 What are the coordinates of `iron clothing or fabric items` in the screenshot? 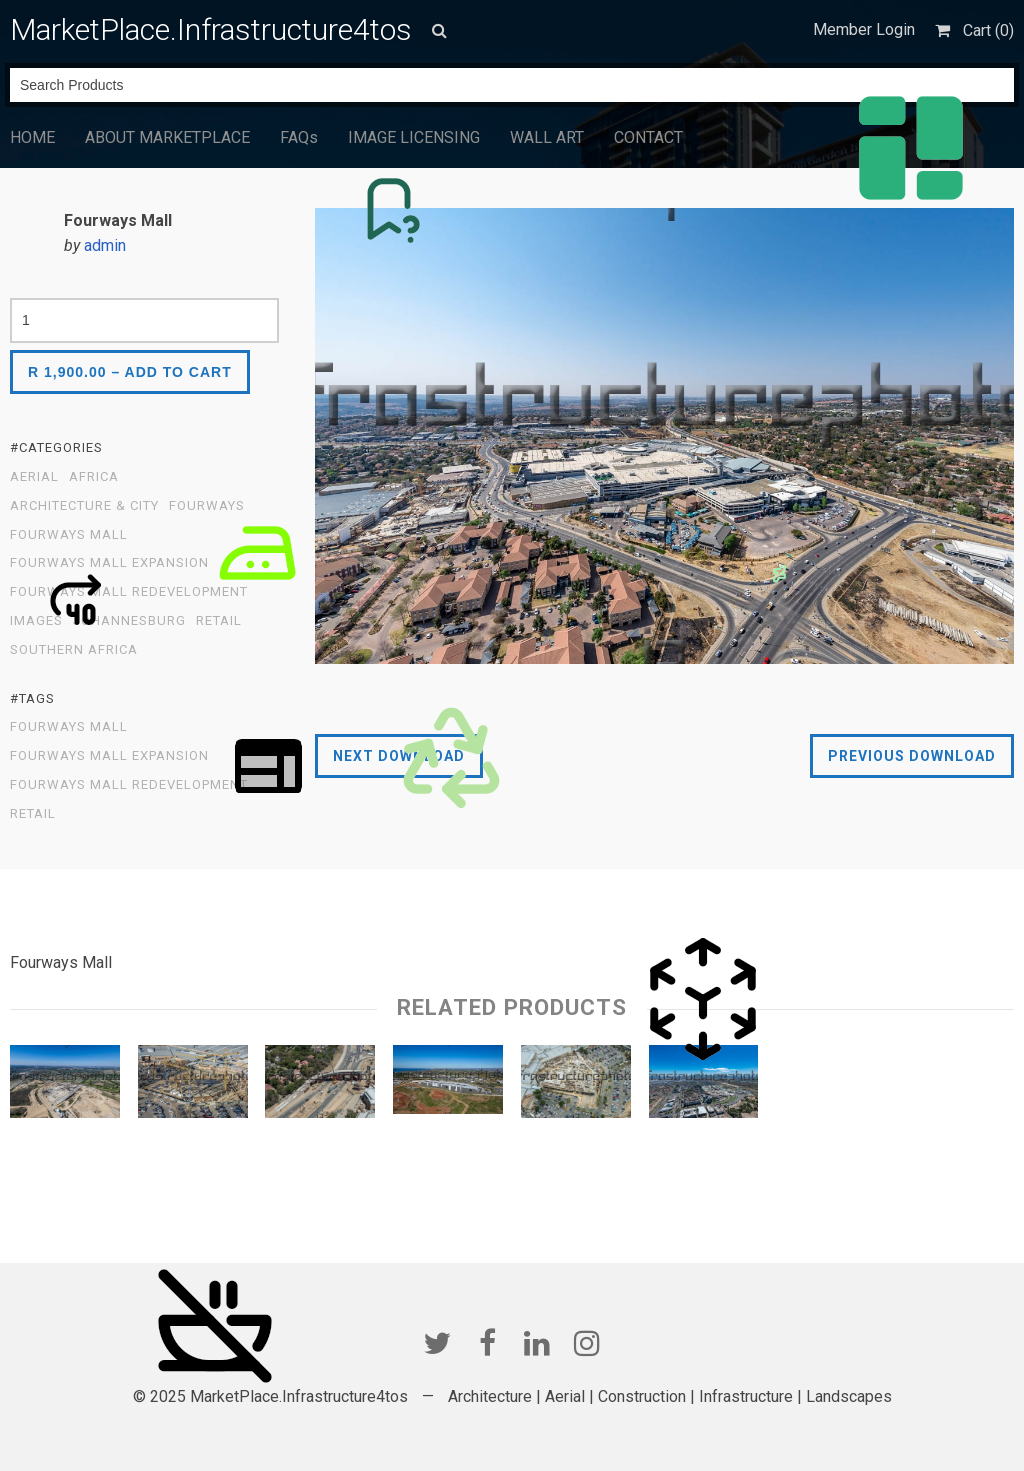 It's located at (258, 553).